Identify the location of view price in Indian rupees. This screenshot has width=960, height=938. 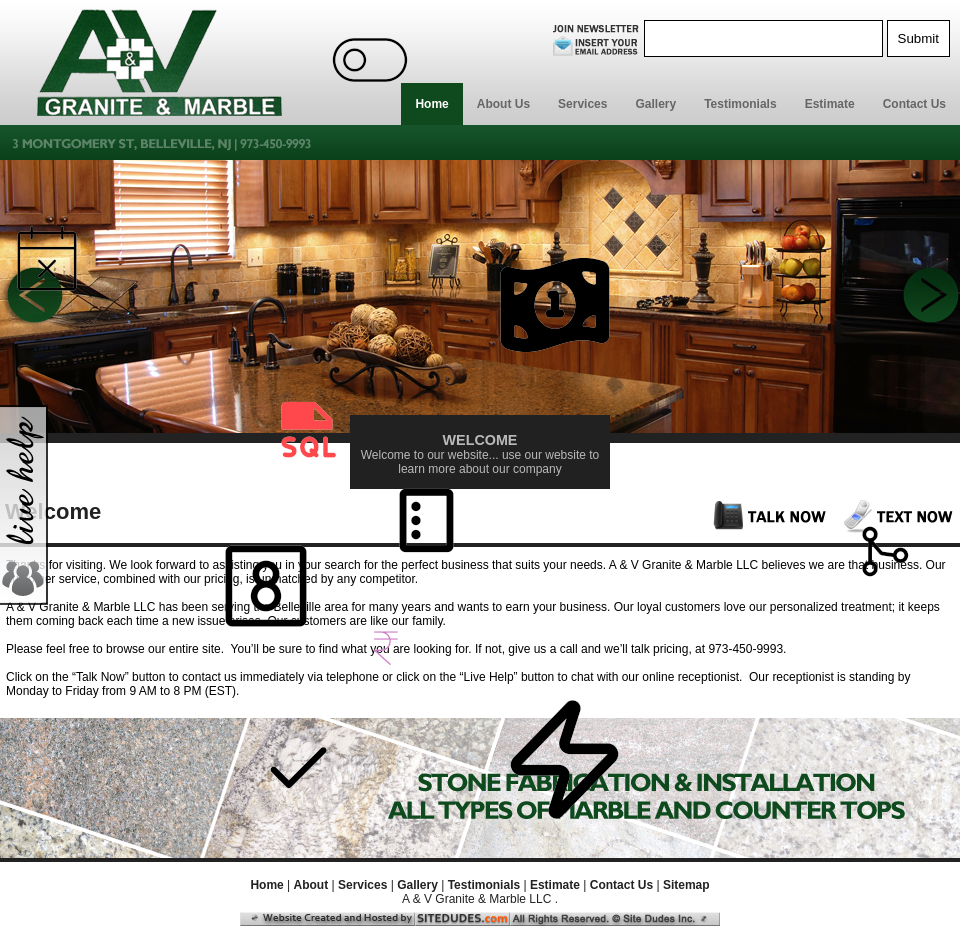
(384, 647).